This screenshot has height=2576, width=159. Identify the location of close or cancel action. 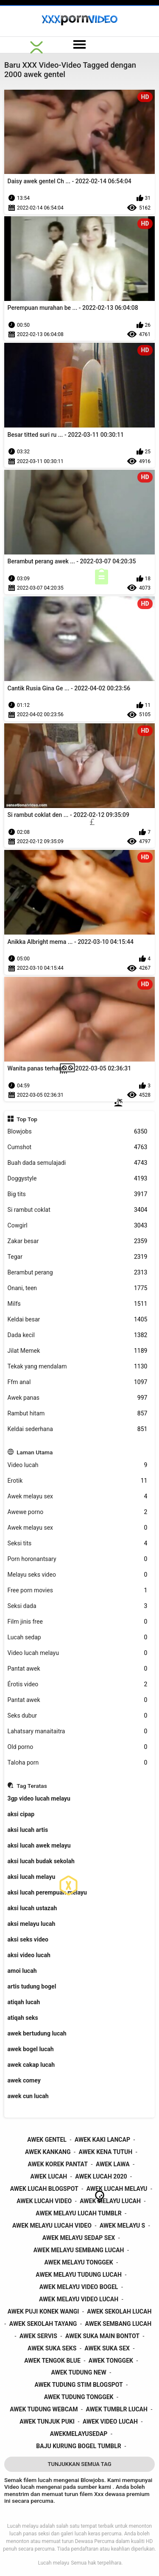
(68, 1885).